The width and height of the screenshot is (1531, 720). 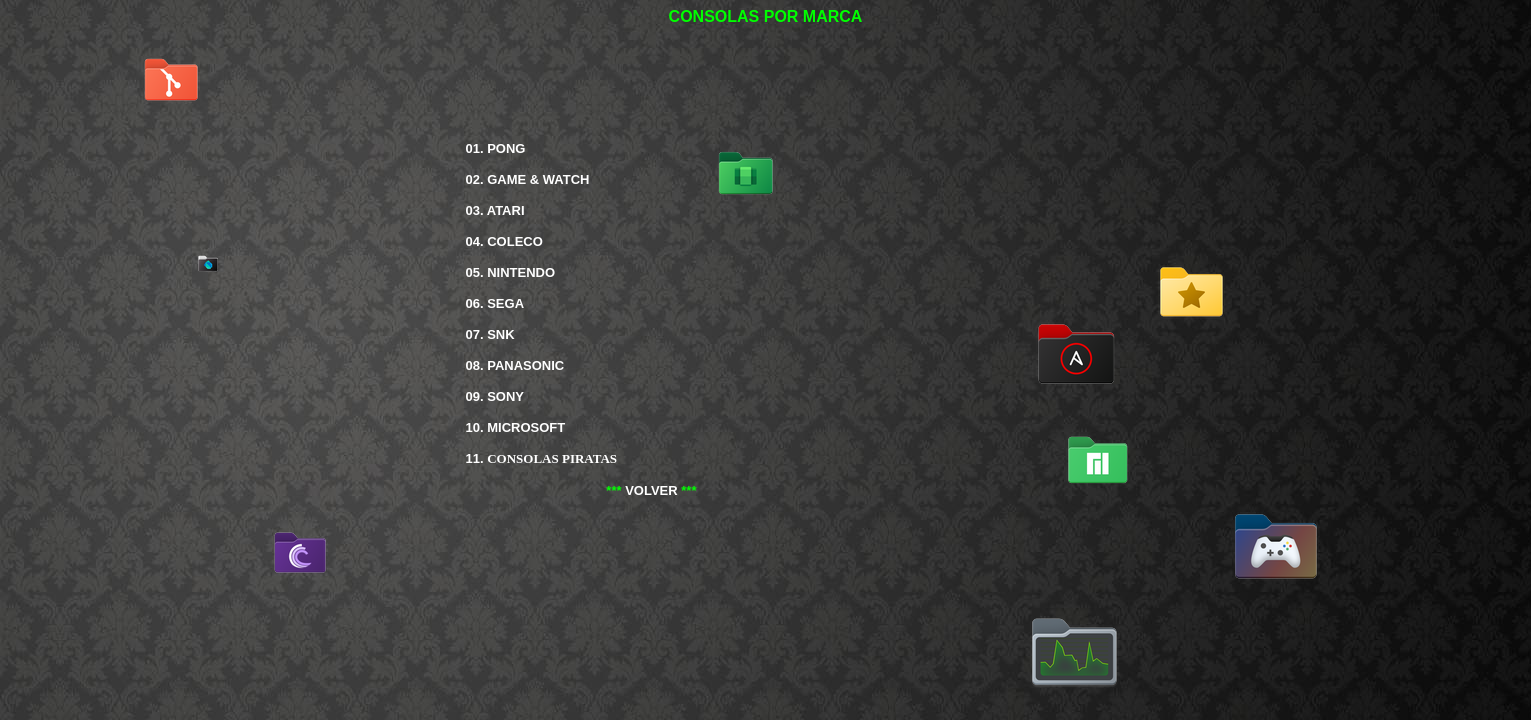 What do you see at coordinates (1097, 461) in the screenshot?
I see `open manjaro linux system folder` at bounding box center [1097, 461].